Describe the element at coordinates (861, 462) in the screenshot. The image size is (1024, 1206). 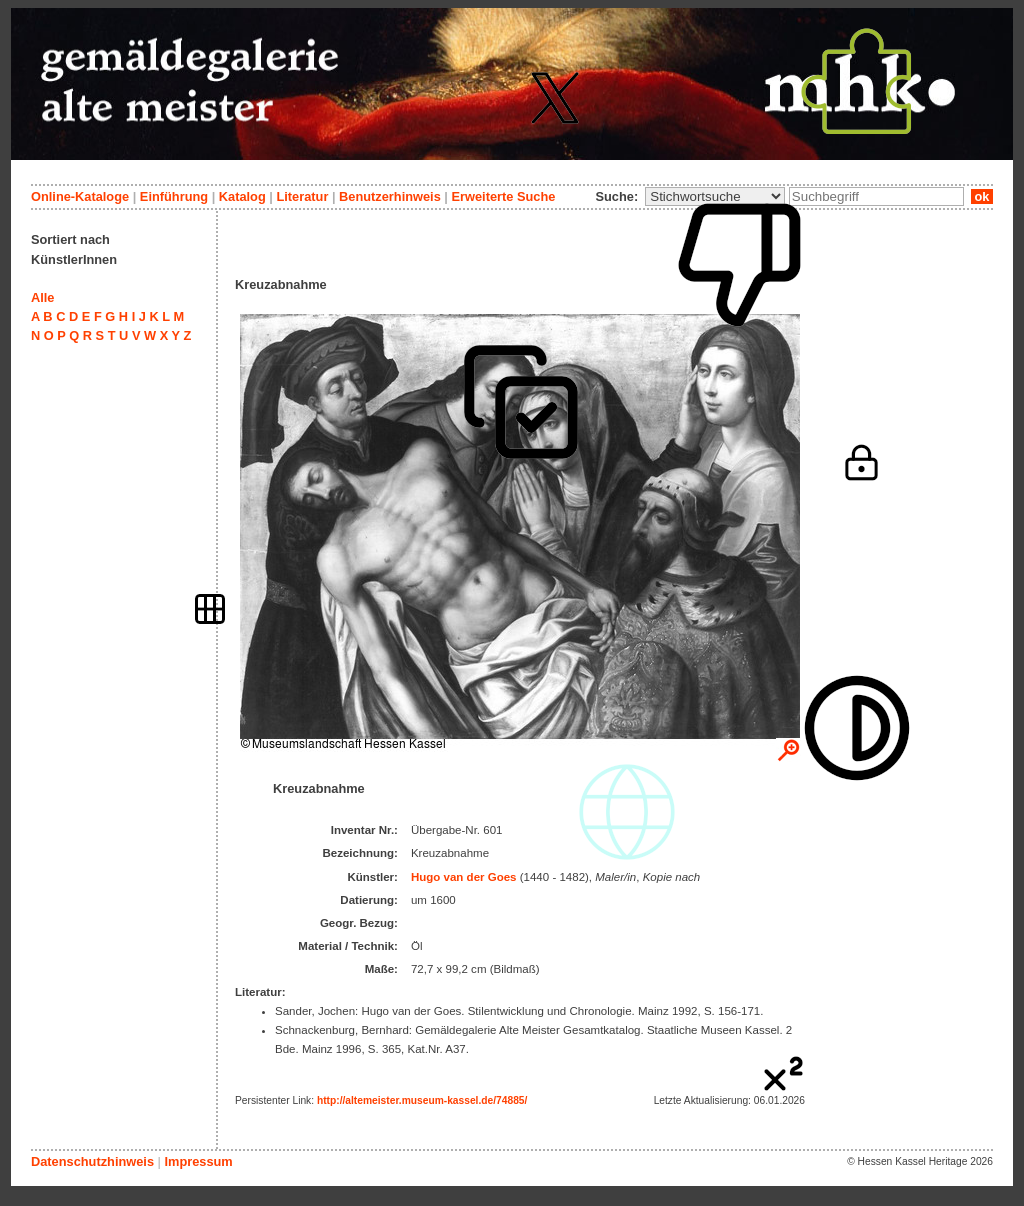
I see `indicates a locked or secured item` at that location.